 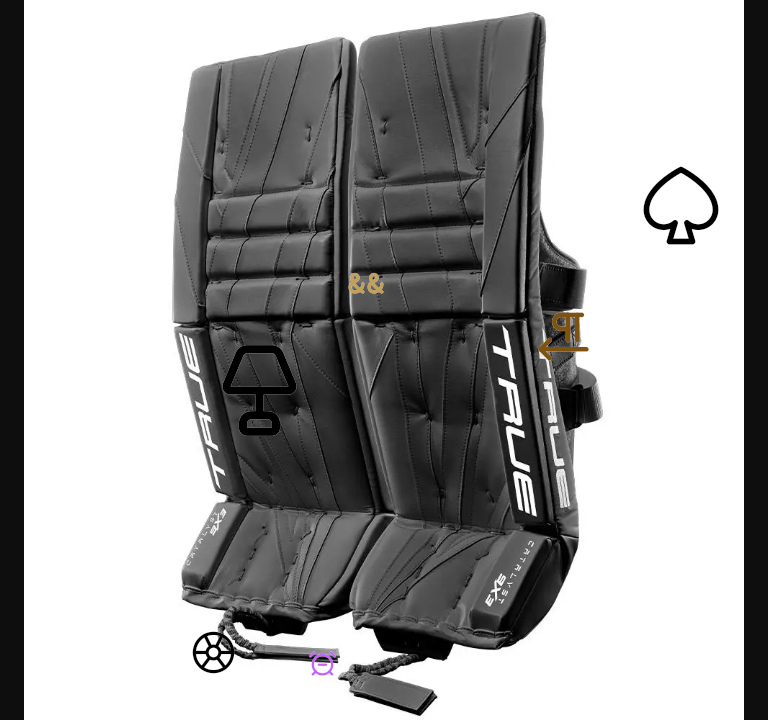 I want to click on align text to the left, so click(x=563, y=335).